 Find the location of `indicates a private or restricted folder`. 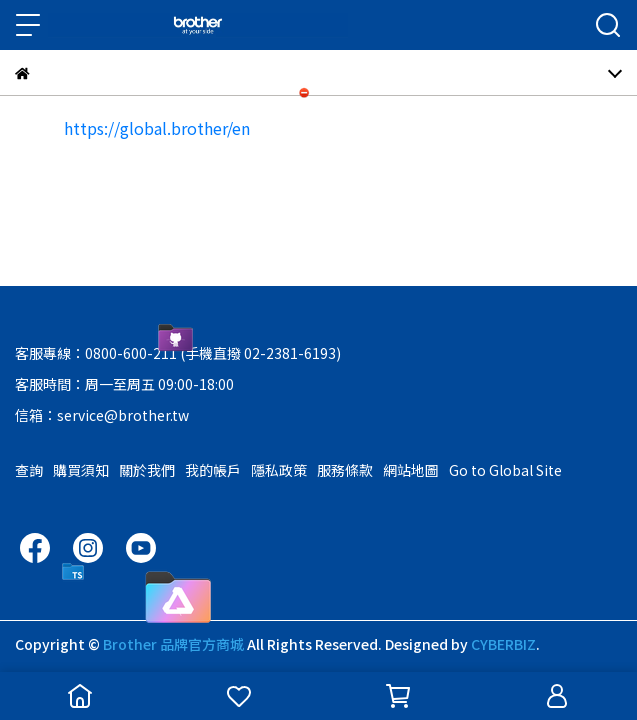

indicates a private or restricted folder is located at coordinates (285, 78).